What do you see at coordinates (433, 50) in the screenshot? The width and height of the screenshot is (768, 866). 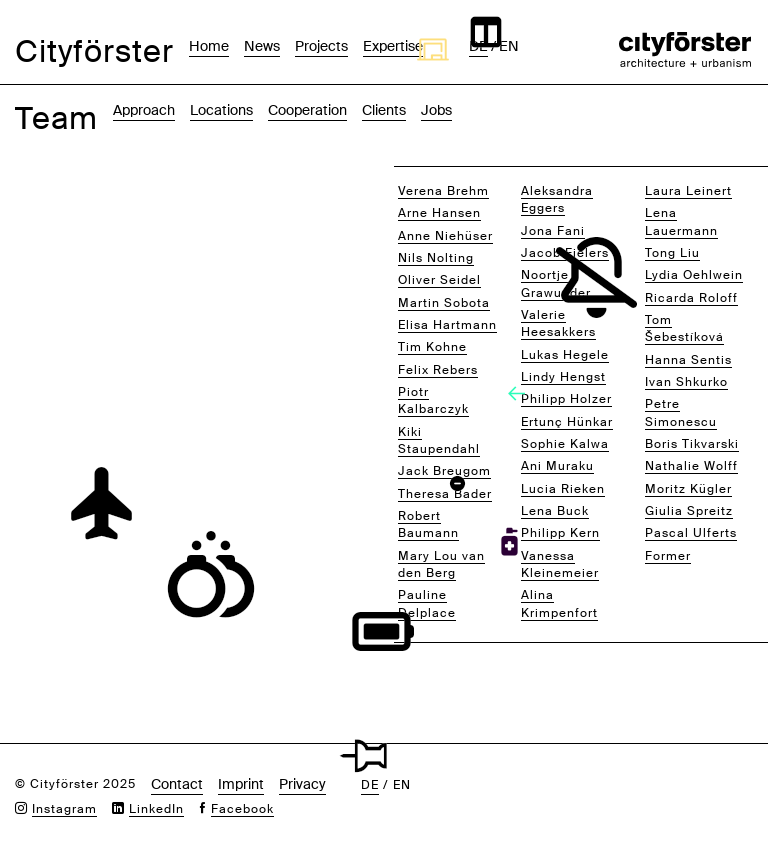 I see `open whiteboard or presentation mode` at bounding box center [433, 50].